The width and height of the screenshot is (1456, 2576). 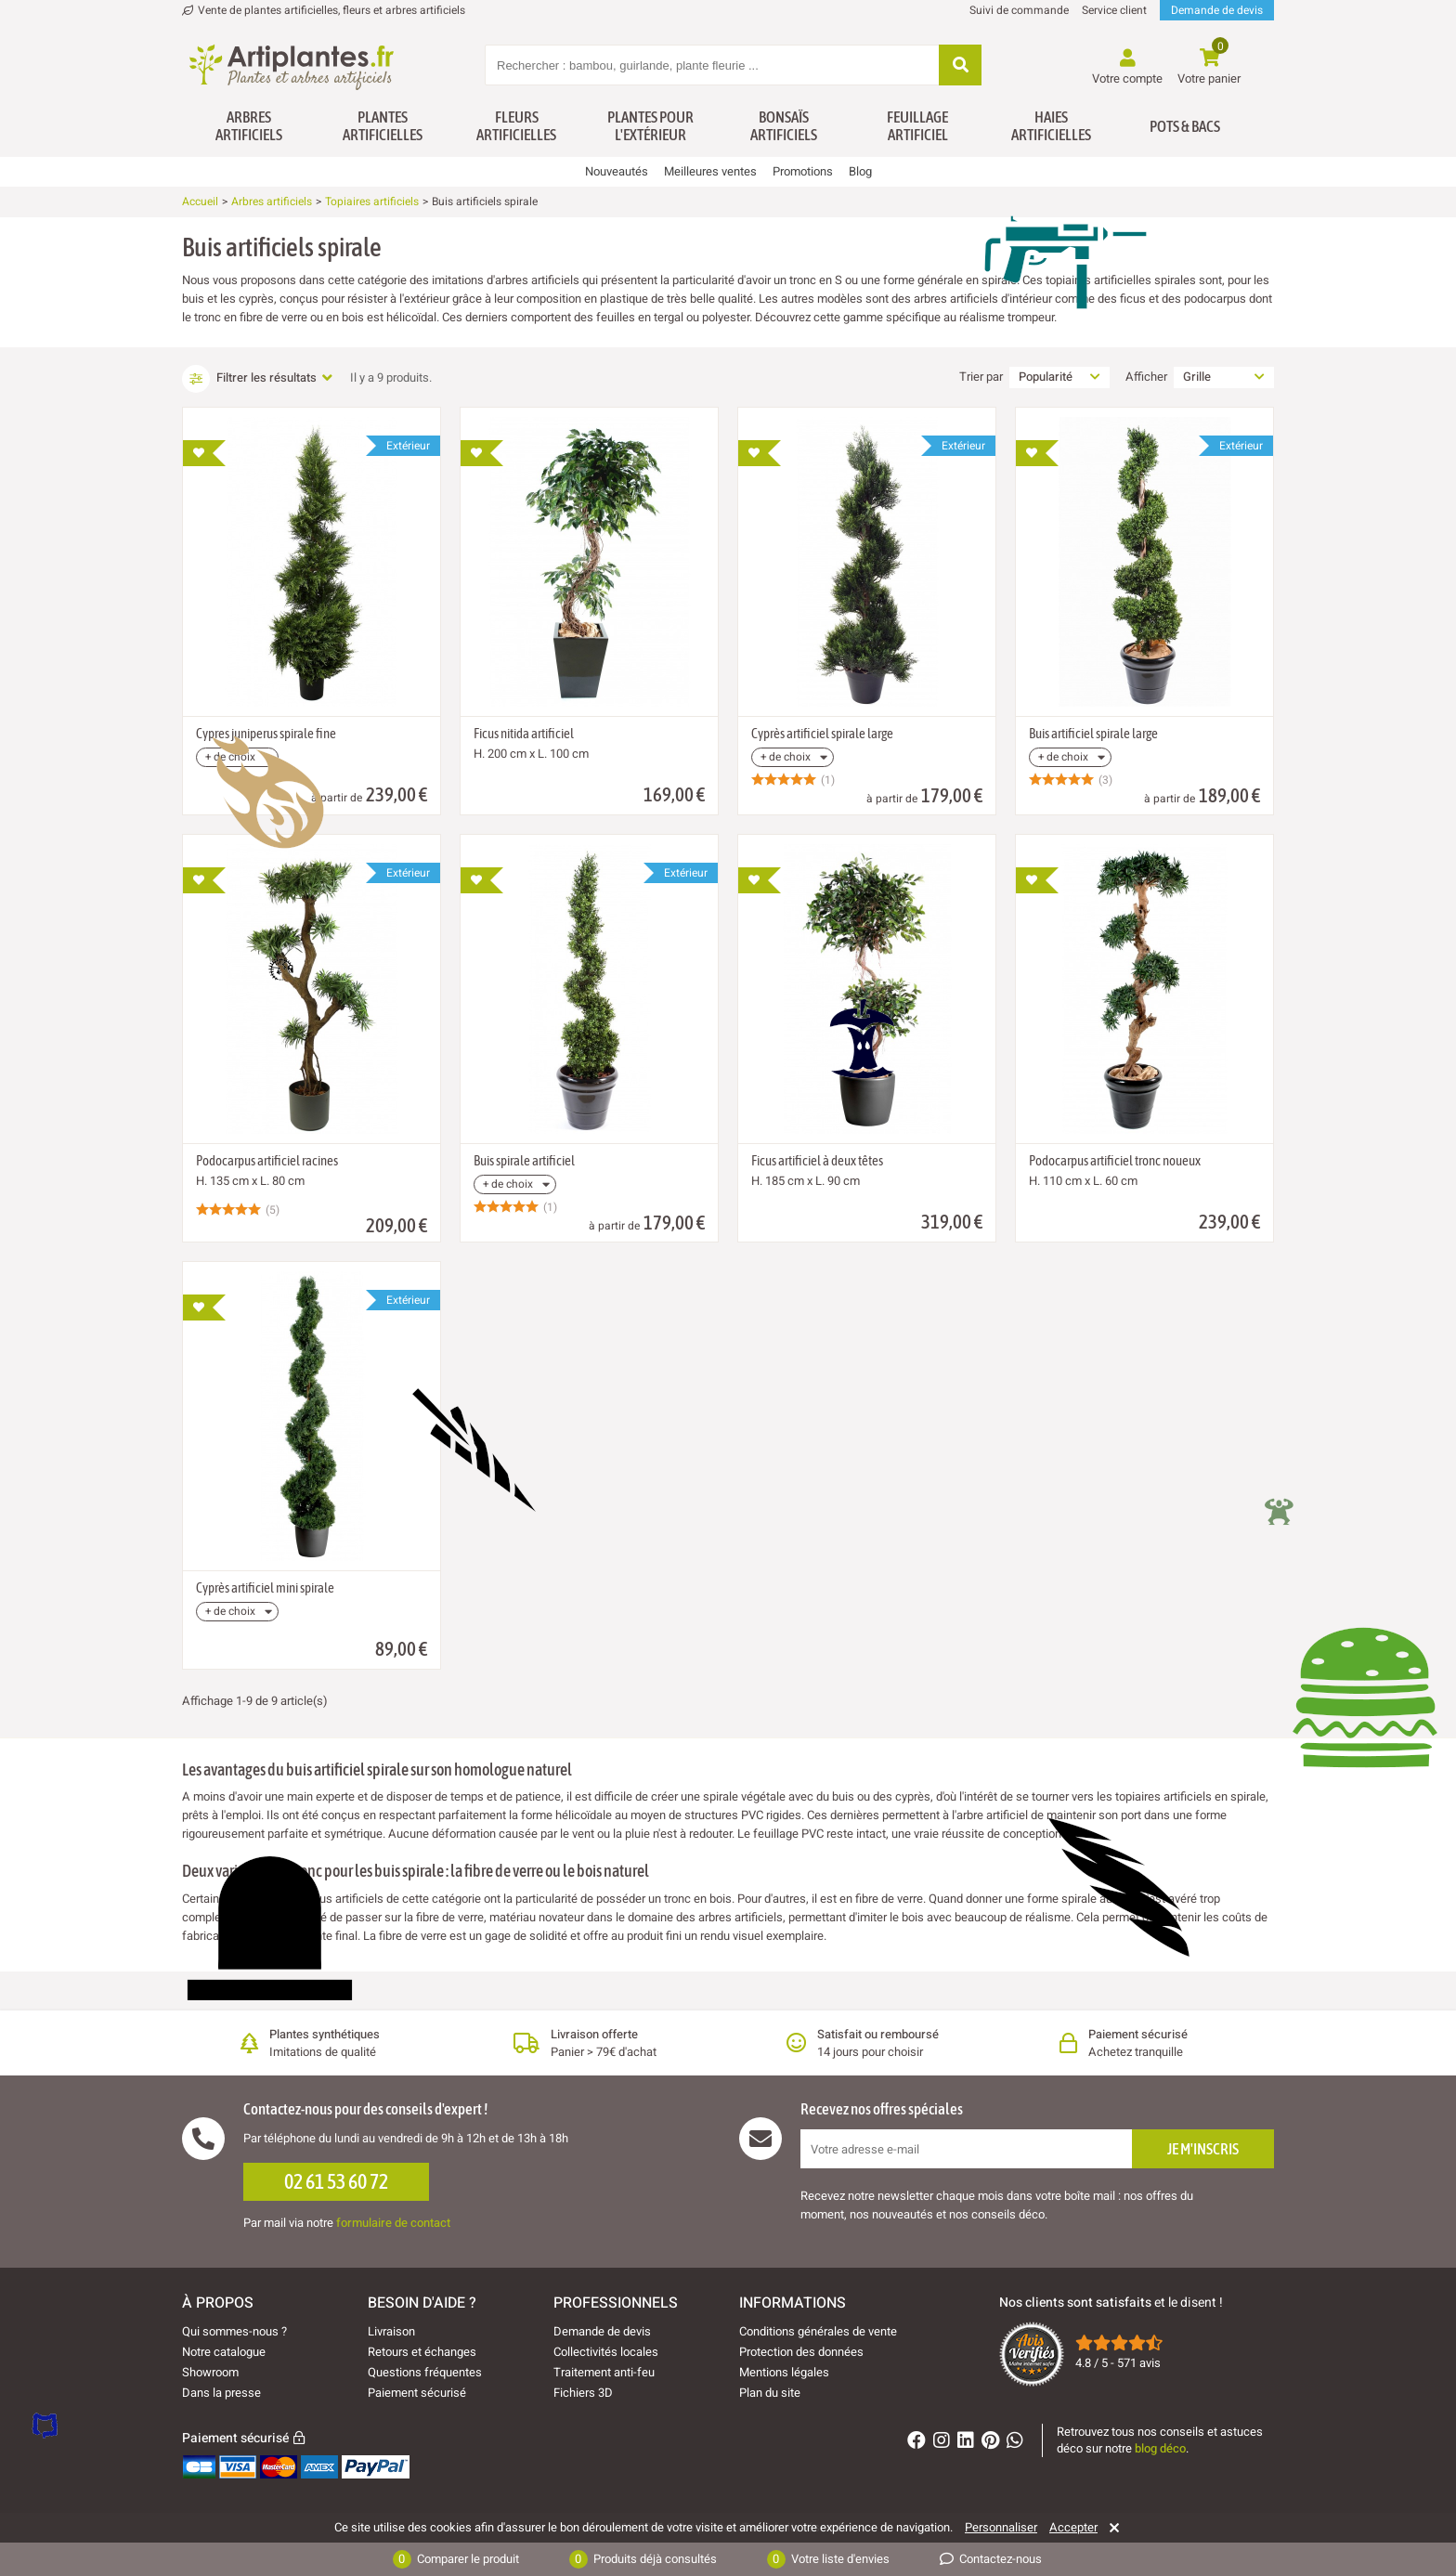 What do you see at coordinates (1065, 262) in the screenshot?
I see `select the grease gun weapon` at bounding box center [1065, 262].